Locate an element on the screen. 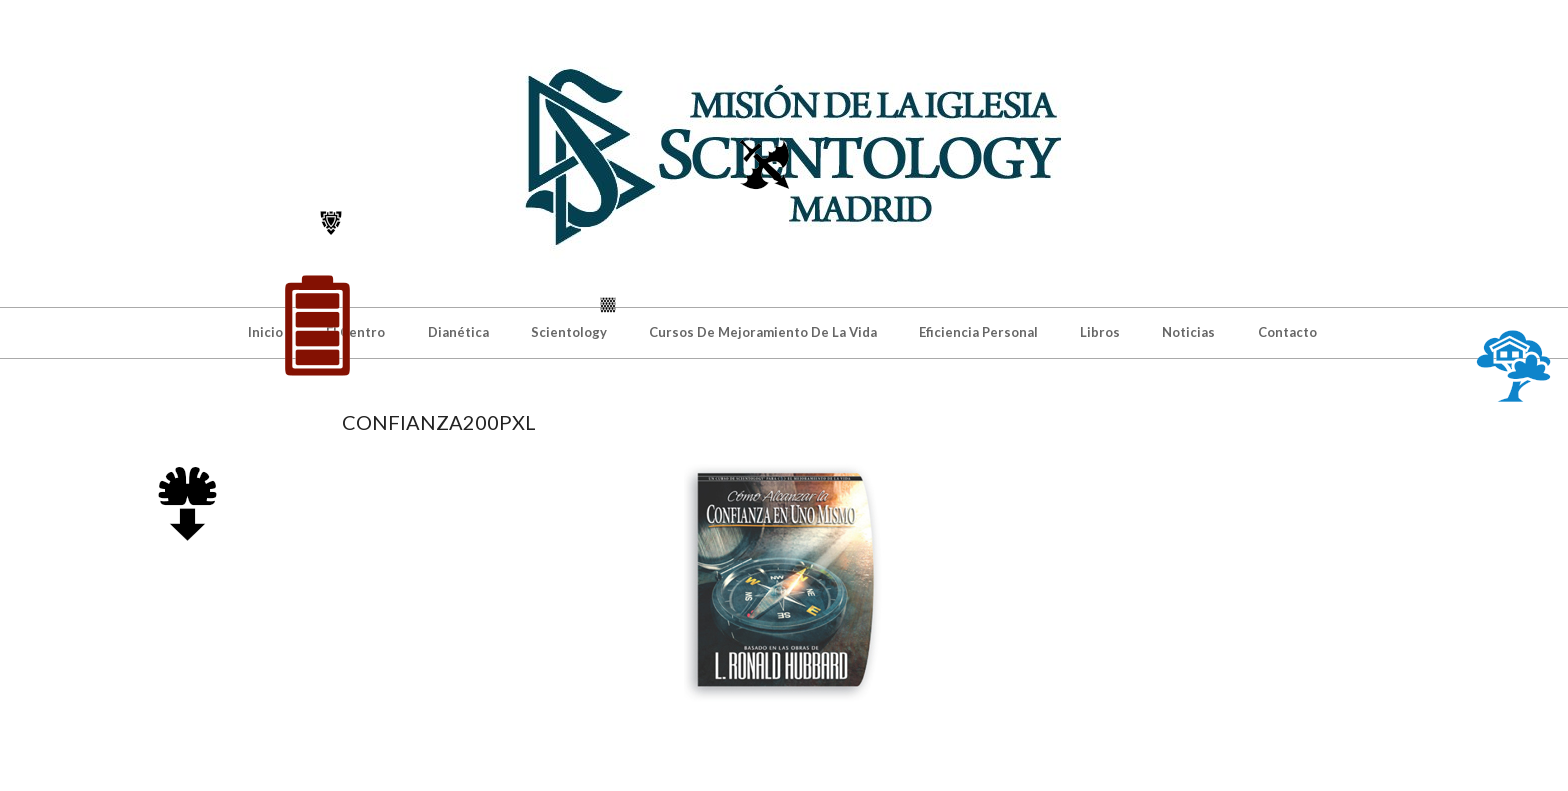 Image resolution: width=1568 pixels, height=791 pixels. indicates fish or aquatic creature in a game inventory is located at coordinates (608, 305).